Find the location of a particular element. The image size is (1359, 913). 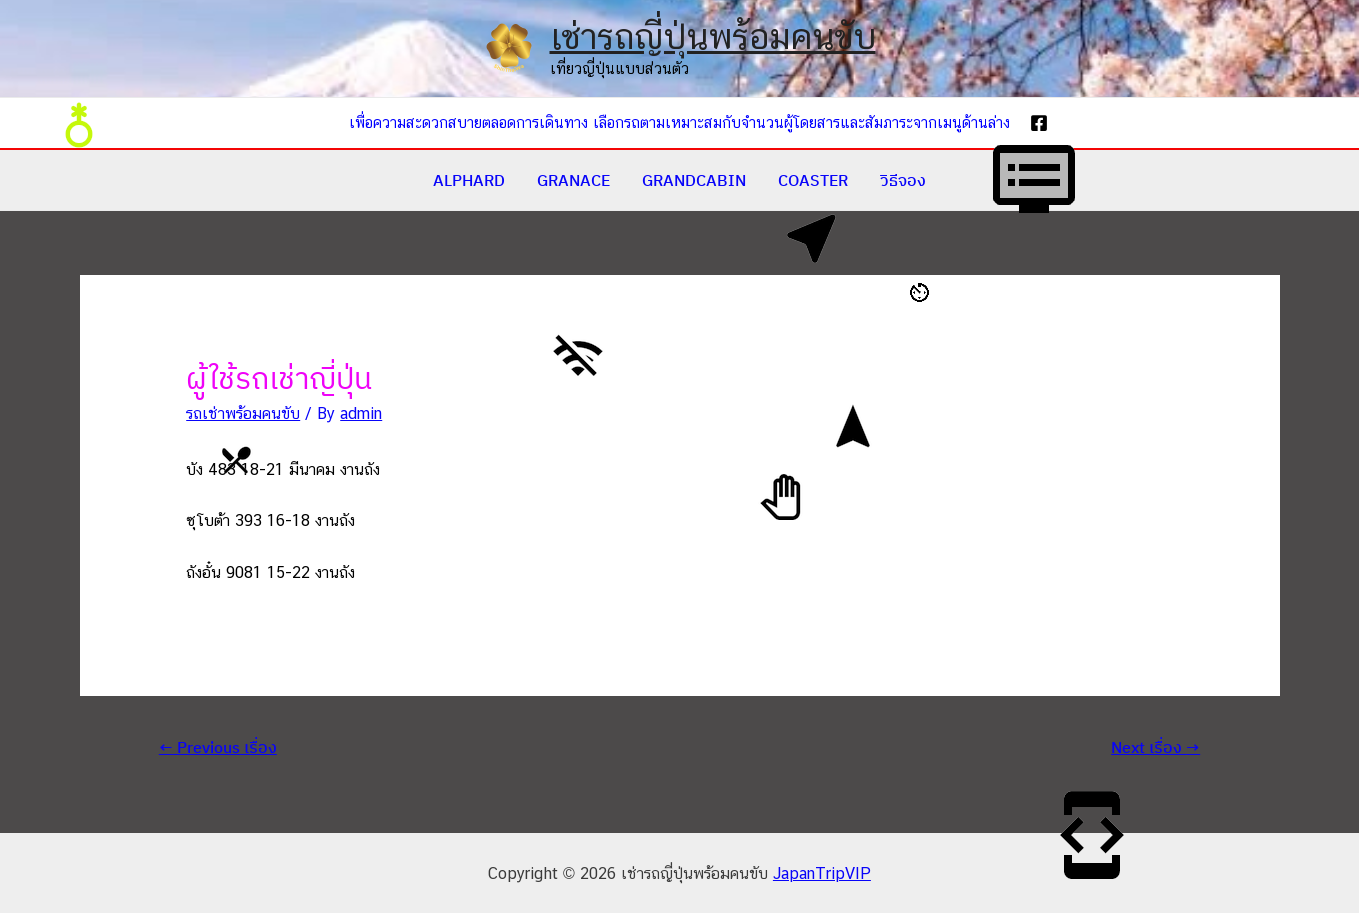

start navigation to destination is located at coordinates (853, 427).